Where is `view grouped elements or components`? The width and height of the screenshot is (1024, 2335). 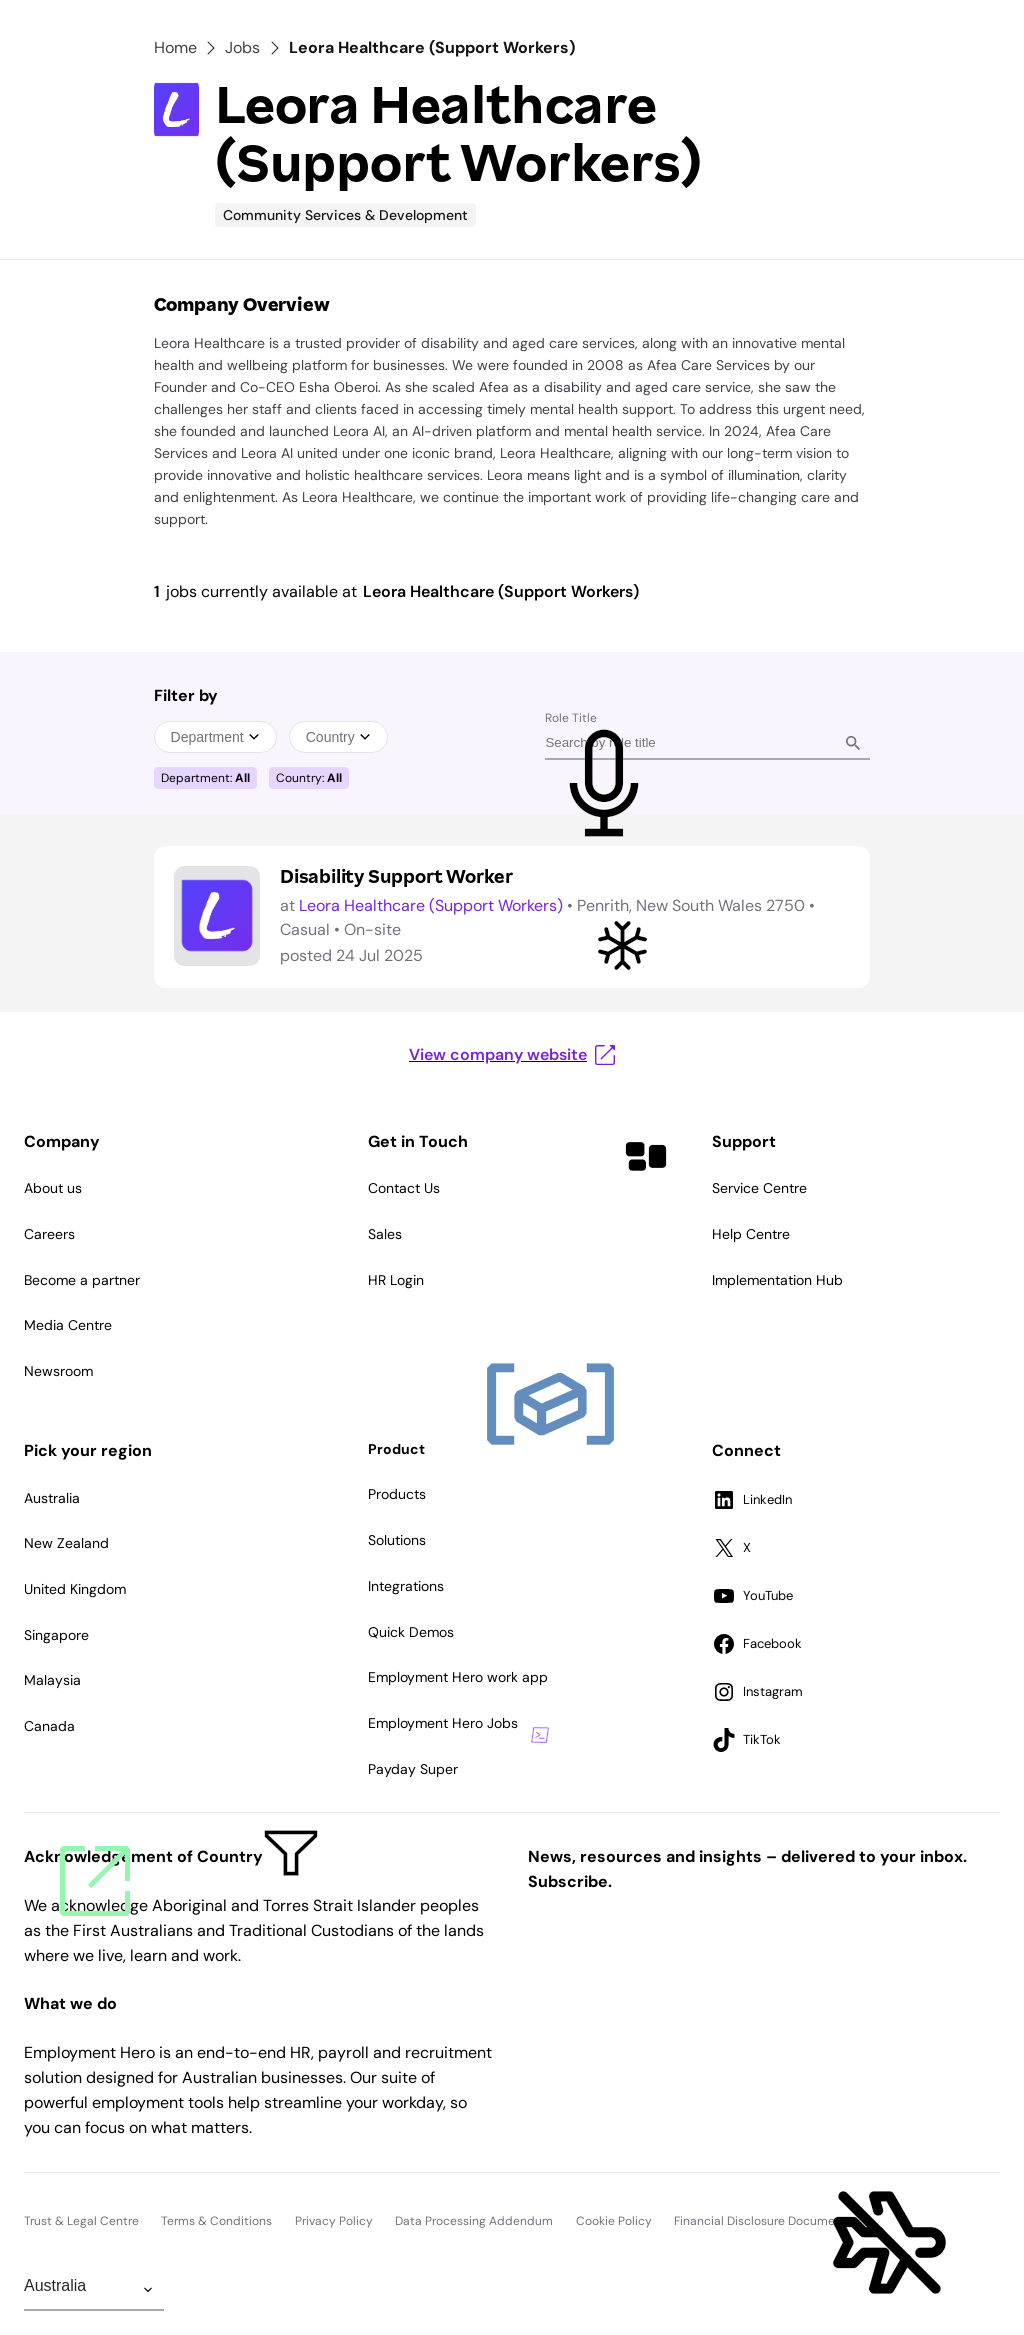 view grouped elements or components is located at coordinates (646, 1155).